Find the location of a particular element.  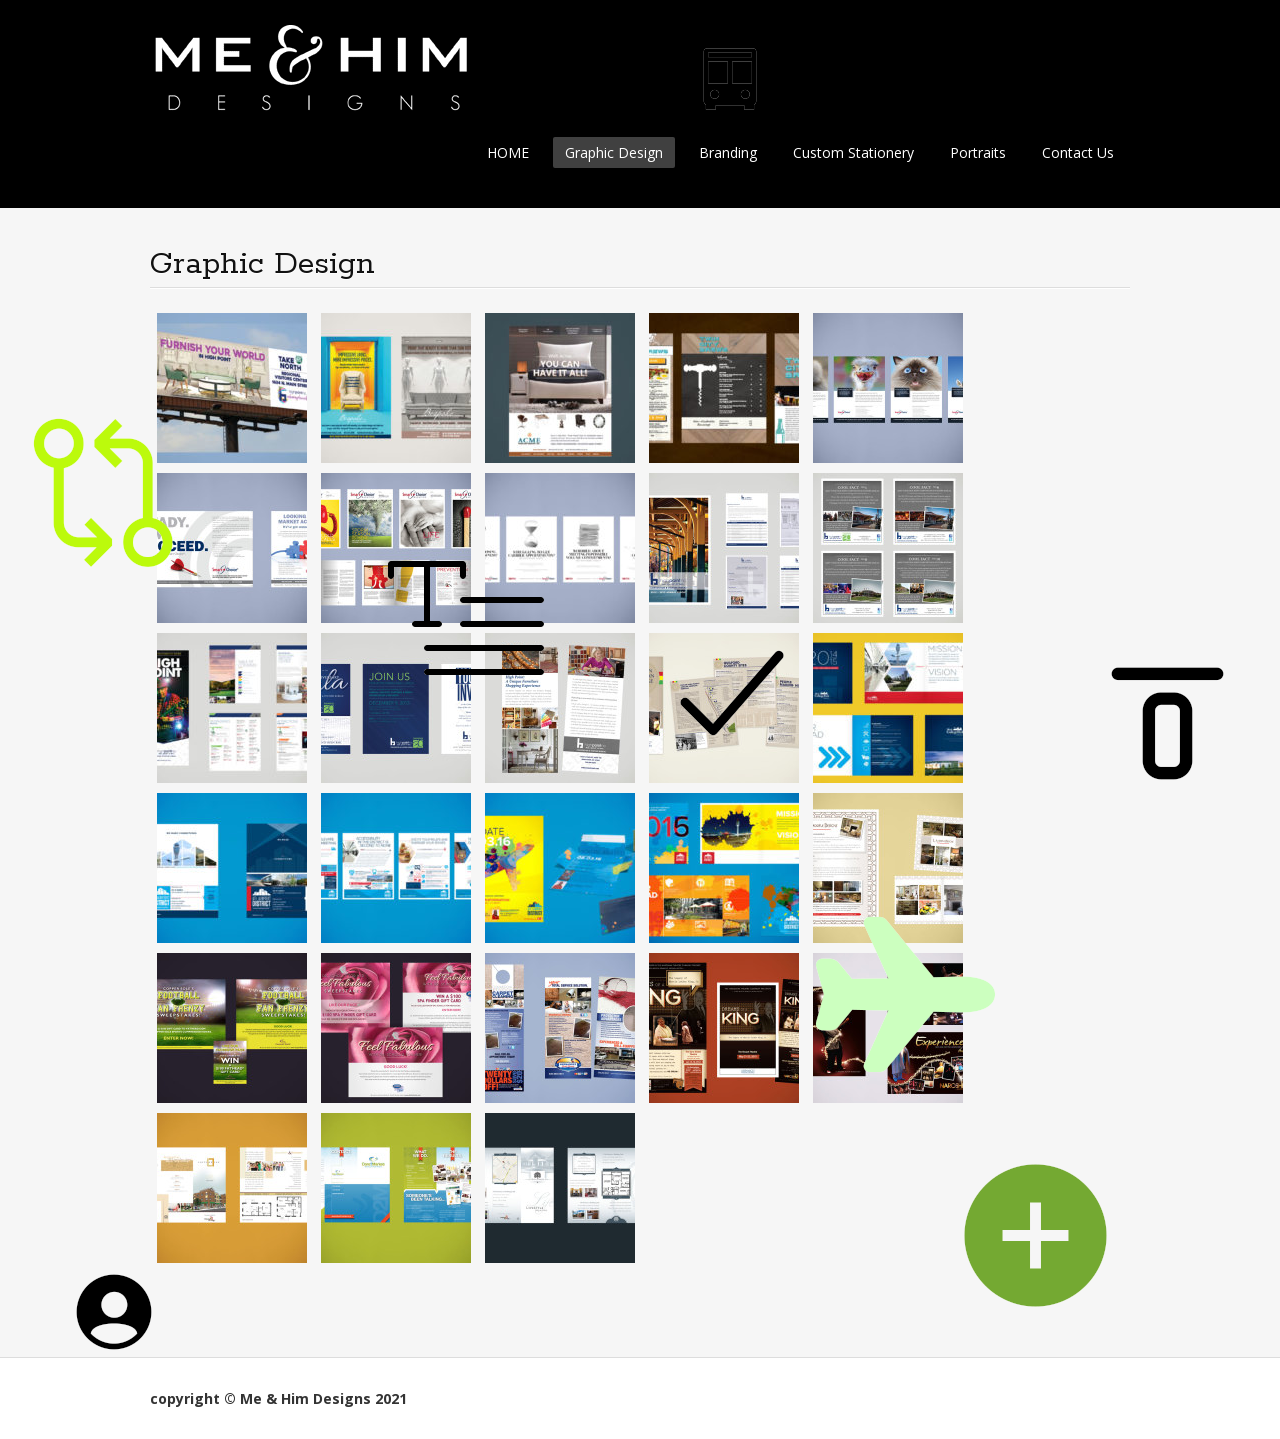

confirm or submit an action is located at coordinates (732, 693).